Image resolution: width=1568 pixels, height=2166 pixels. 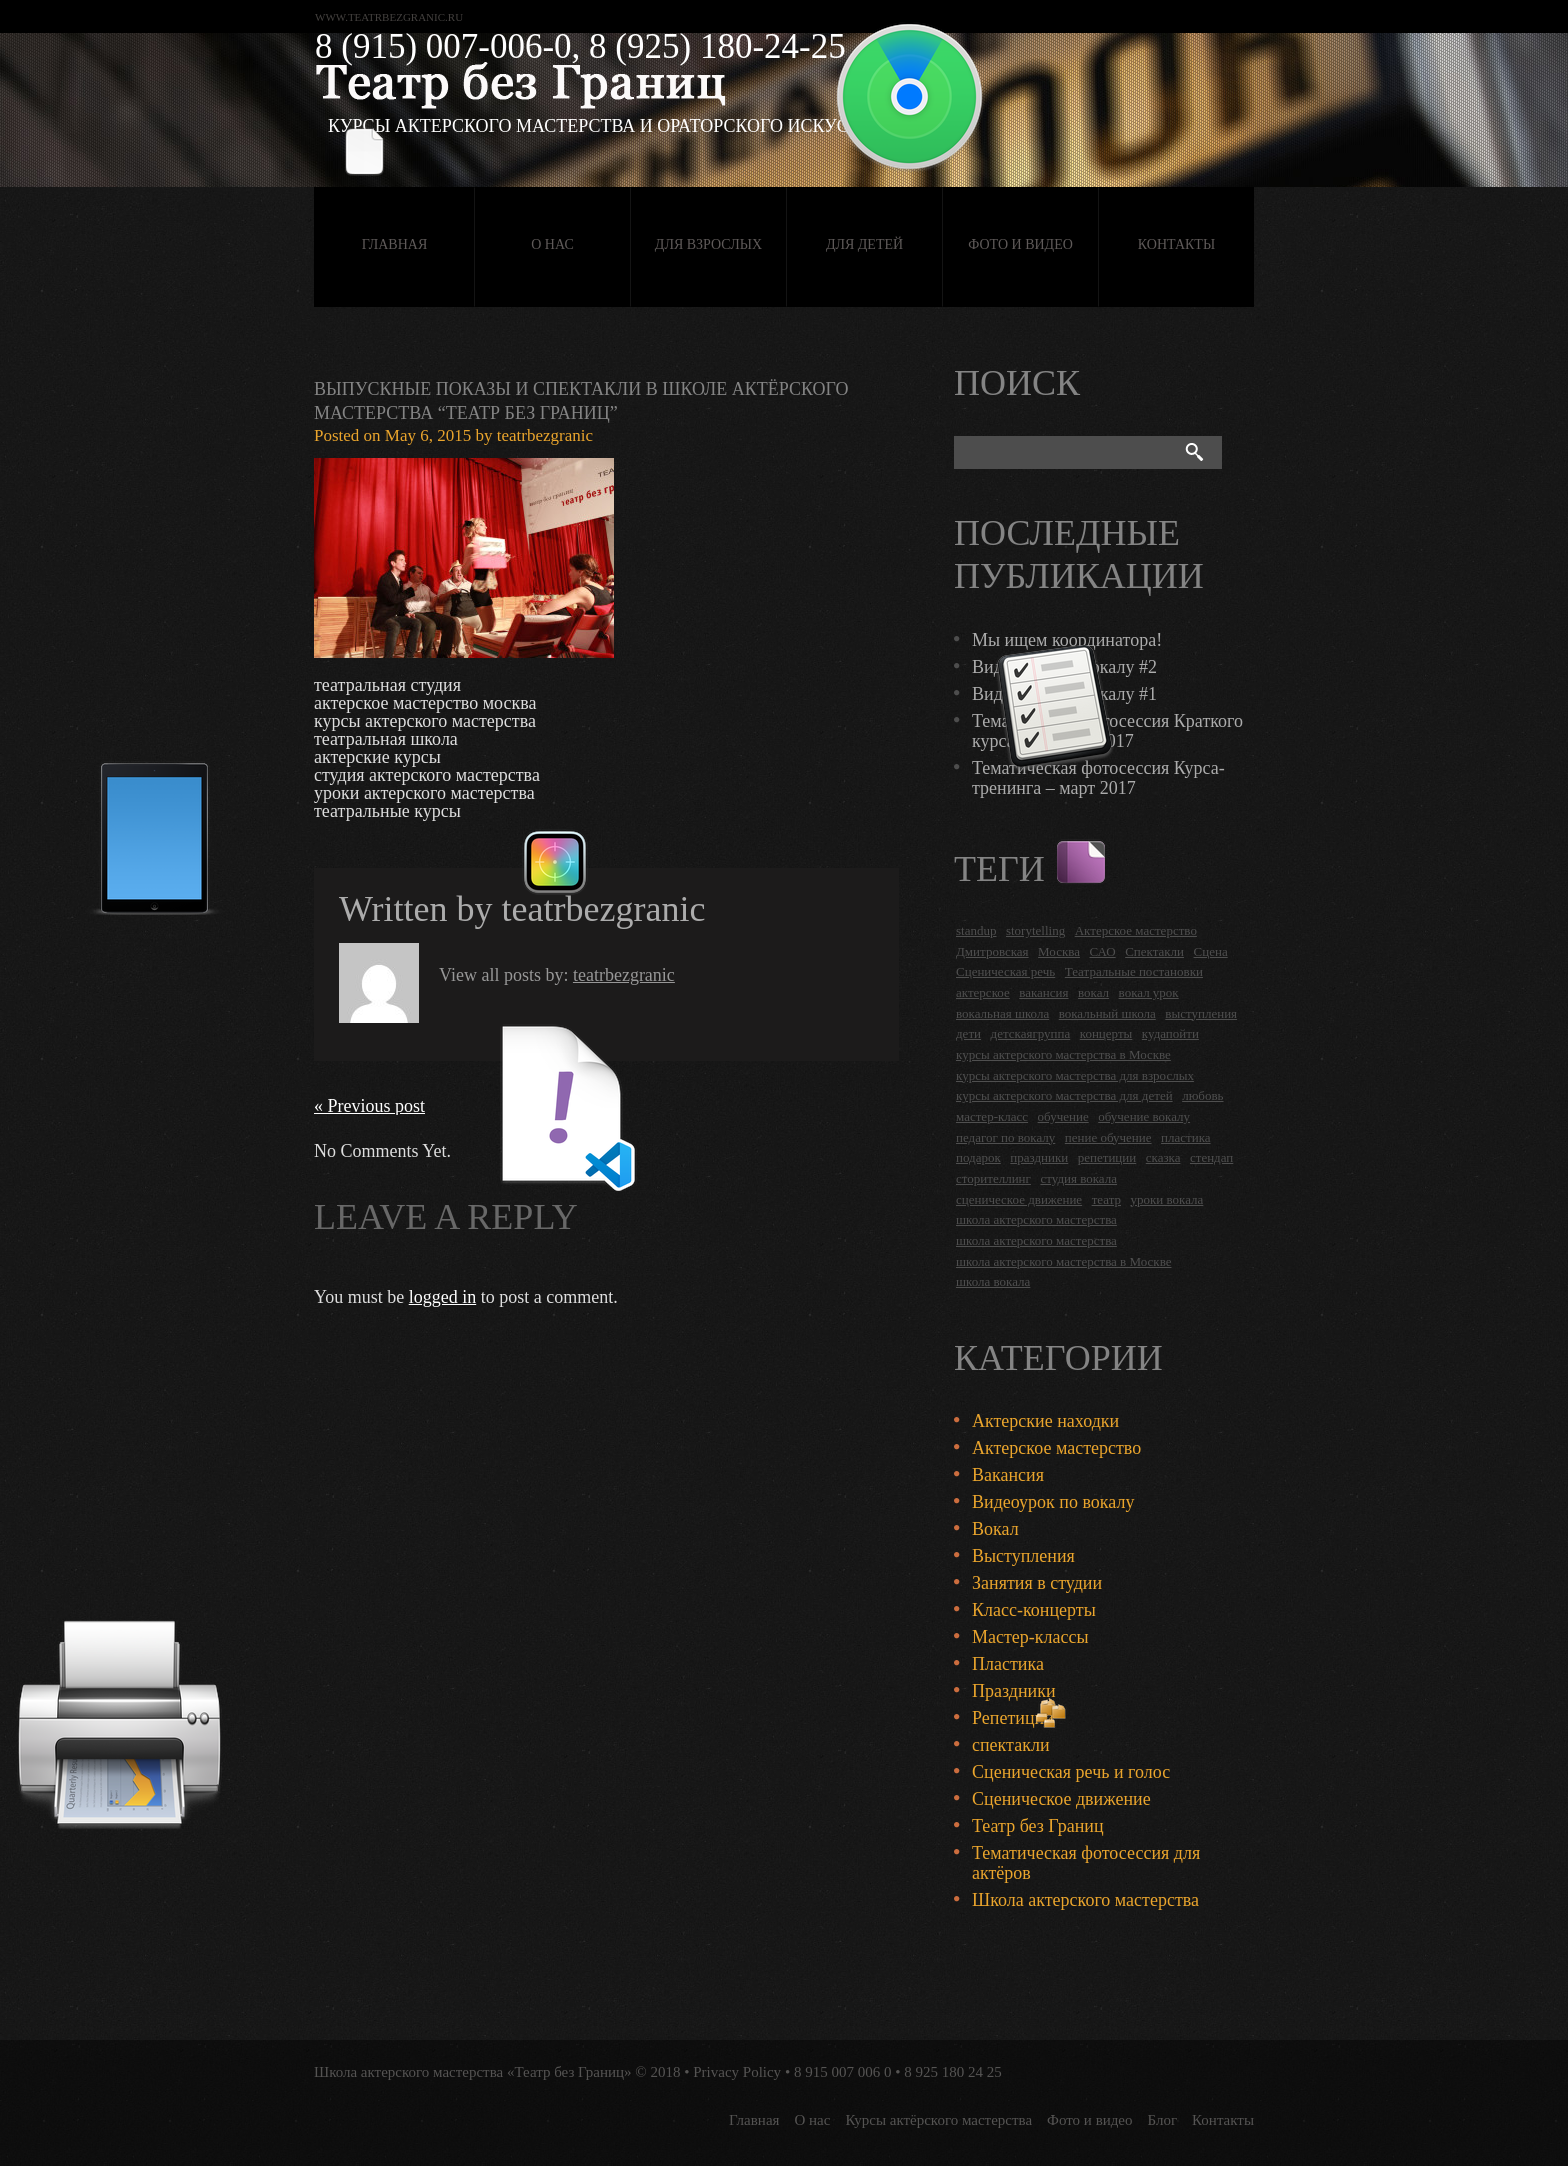 I want to click on yaml file type in Visual Studio Code, so click(x=561, y=1107).